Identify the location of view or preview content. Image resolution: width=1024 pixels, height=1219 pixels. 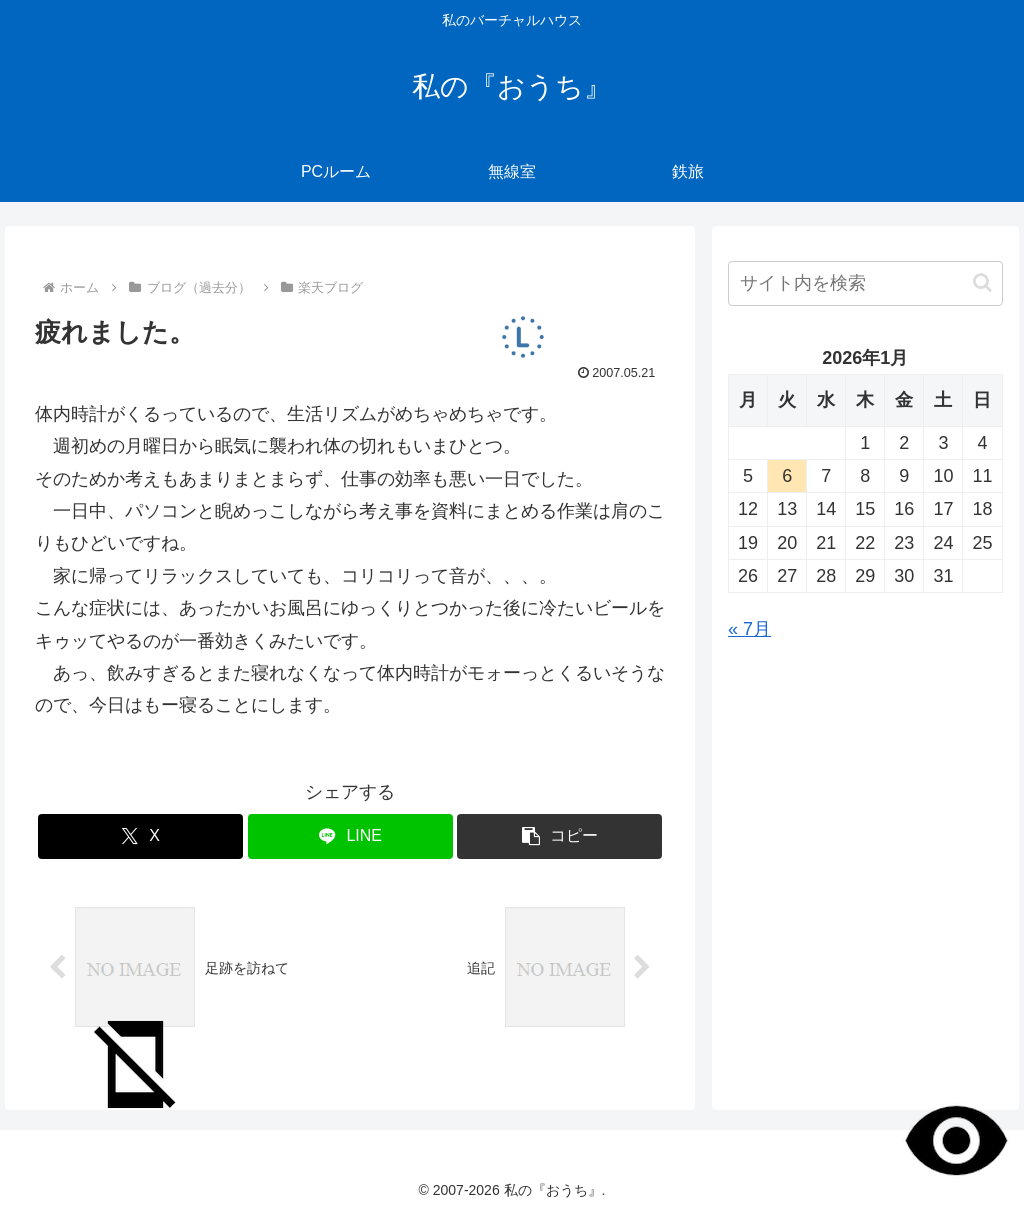
(956, 1140).